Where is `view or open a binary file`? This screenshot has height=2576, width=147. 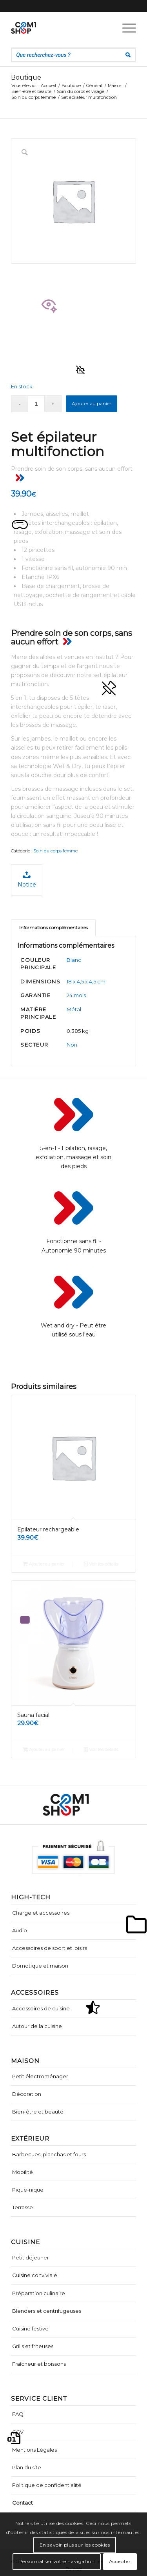 view or open a binary file is located at coordinates (14, 2438).